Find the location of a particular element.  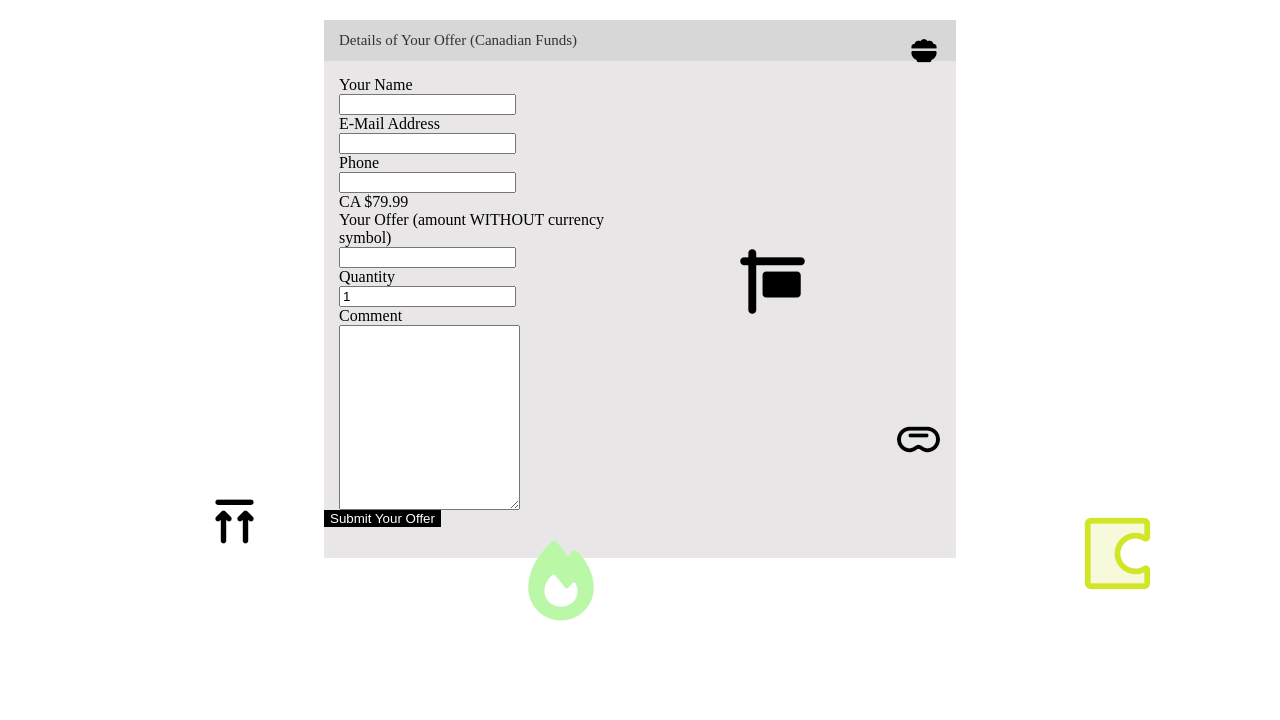

a signpost or location marker is located at coordinates (772, 281).